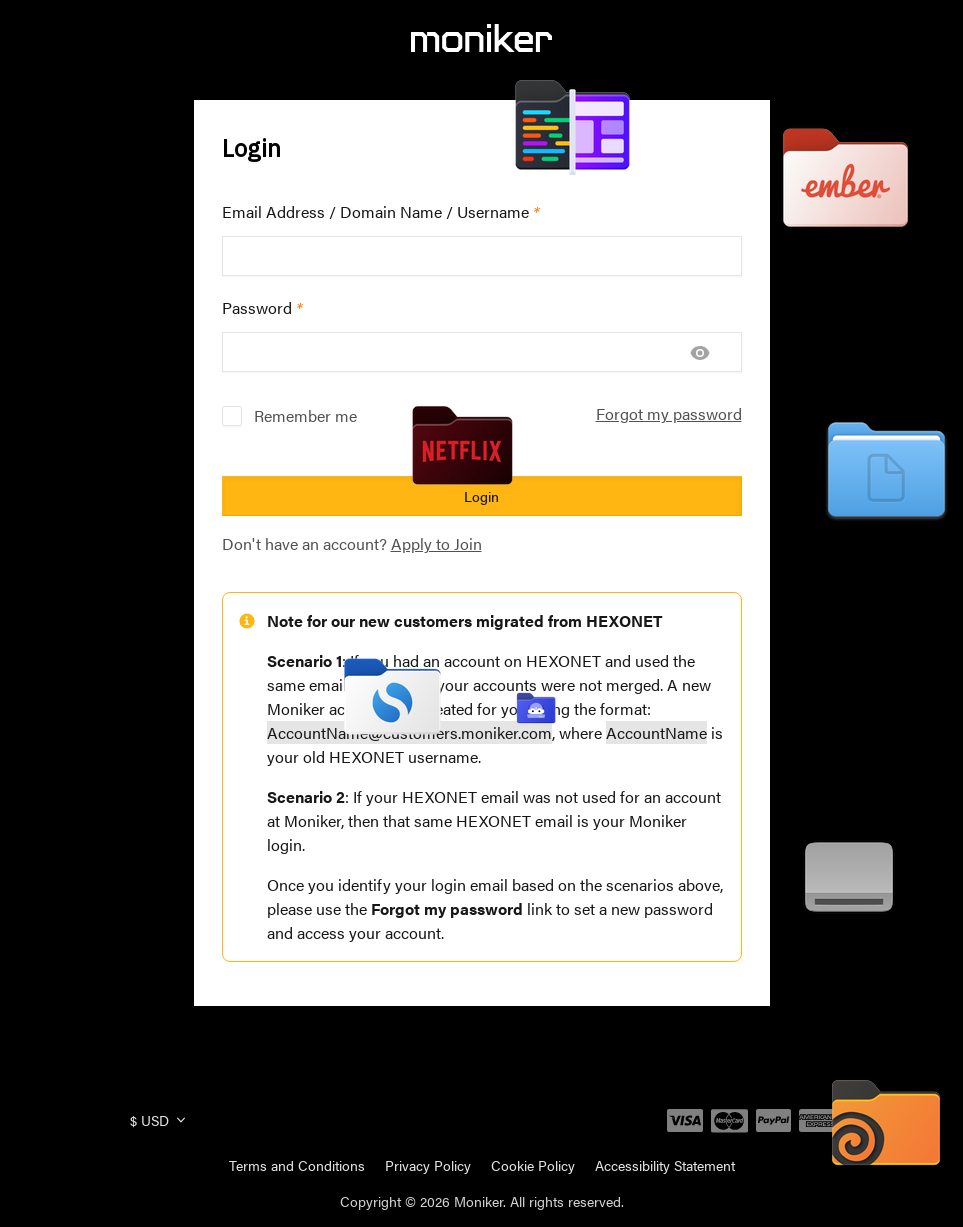 The height and width of the screenshot is (1227, 963). I want to click on open programming projects folder, so click(572, 128).